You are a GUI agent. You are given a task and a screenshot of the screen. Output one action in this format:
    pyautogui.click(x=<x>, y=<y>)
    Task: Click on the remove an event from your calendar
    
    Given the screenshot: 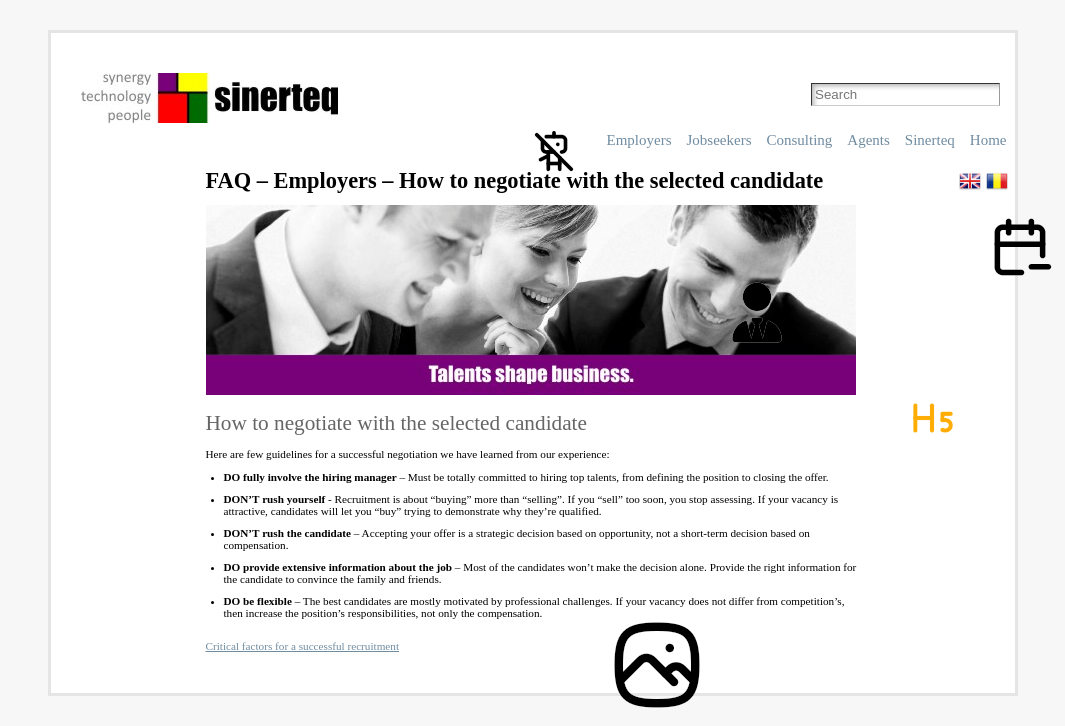 What is the action you would take?
    pyautogui.click(x=1020, y=247)
    